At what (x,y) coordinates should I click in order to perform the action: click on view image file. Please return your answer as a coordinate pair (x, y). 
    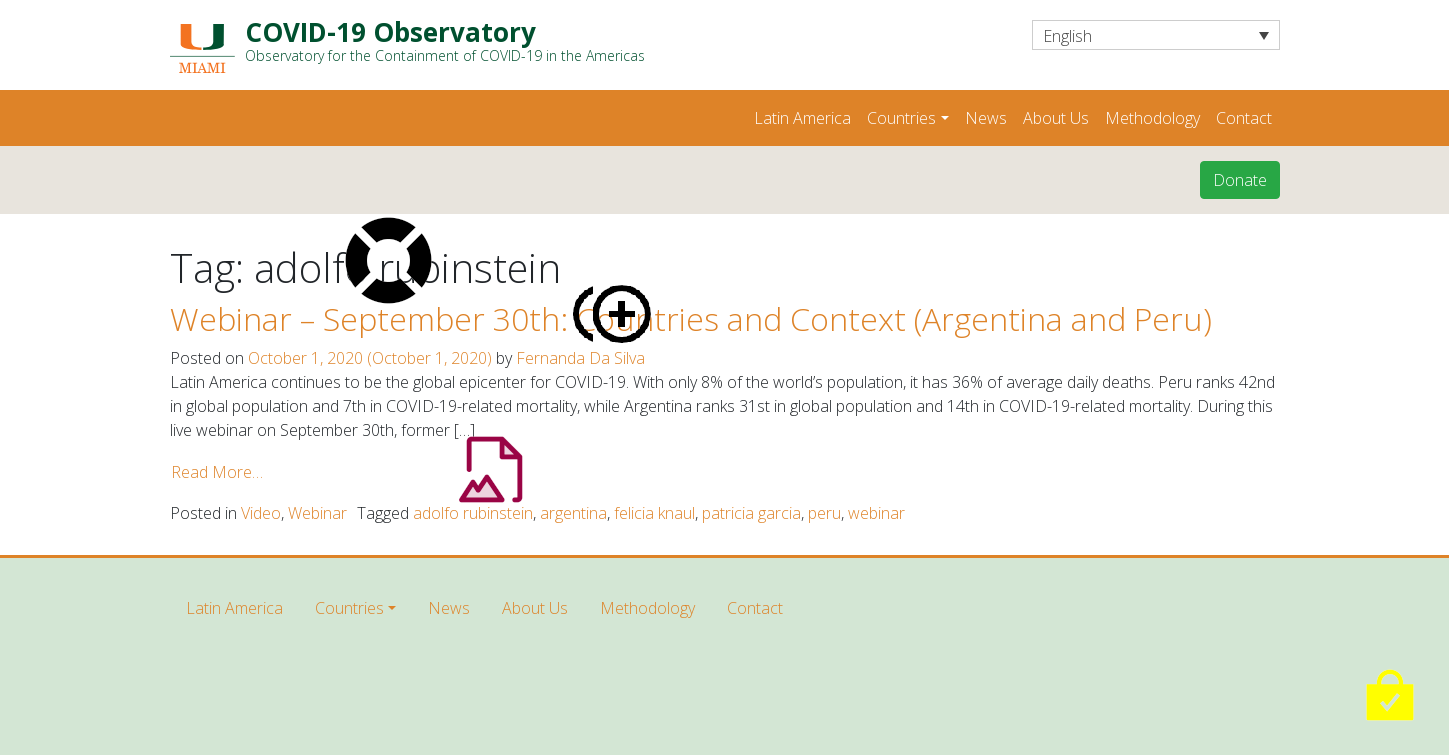
    Looking at the image, I should click on (494, 469).